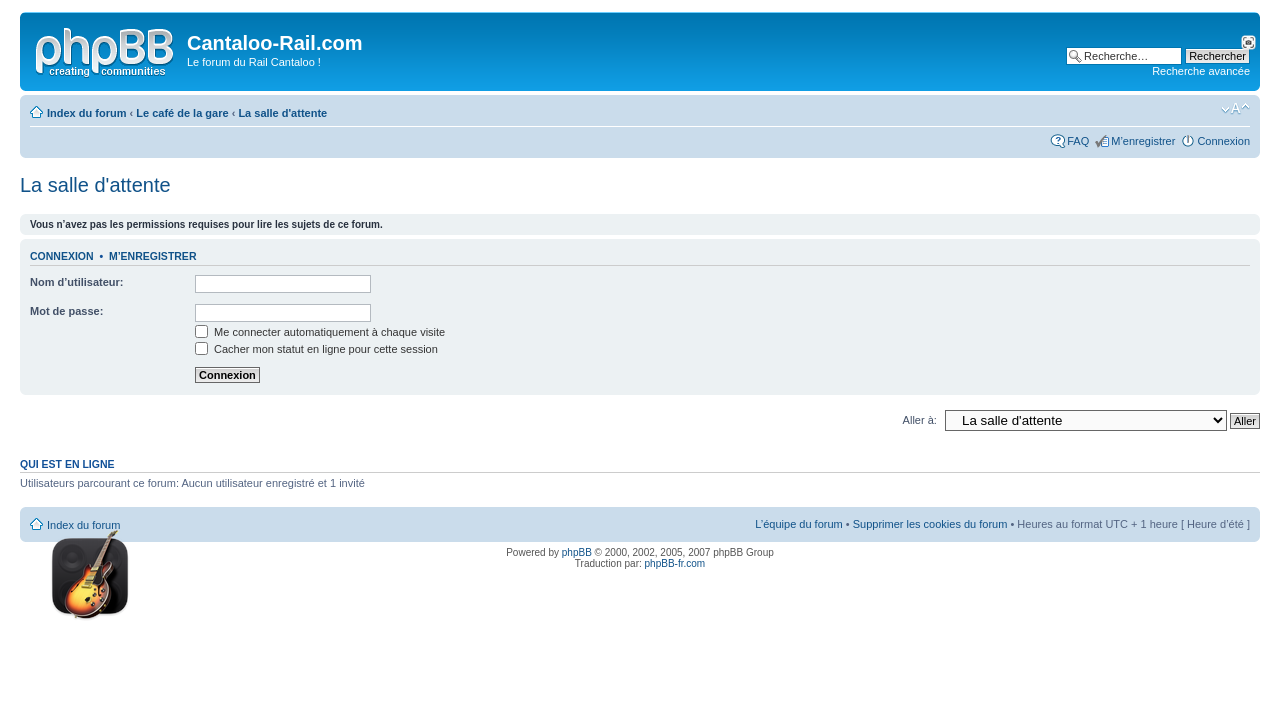 This screenshot has width=1280, height=721. Describe the element at coordinates (90, 576) in the screenshot. I see `open GarageBand to create or edit music` at that location.